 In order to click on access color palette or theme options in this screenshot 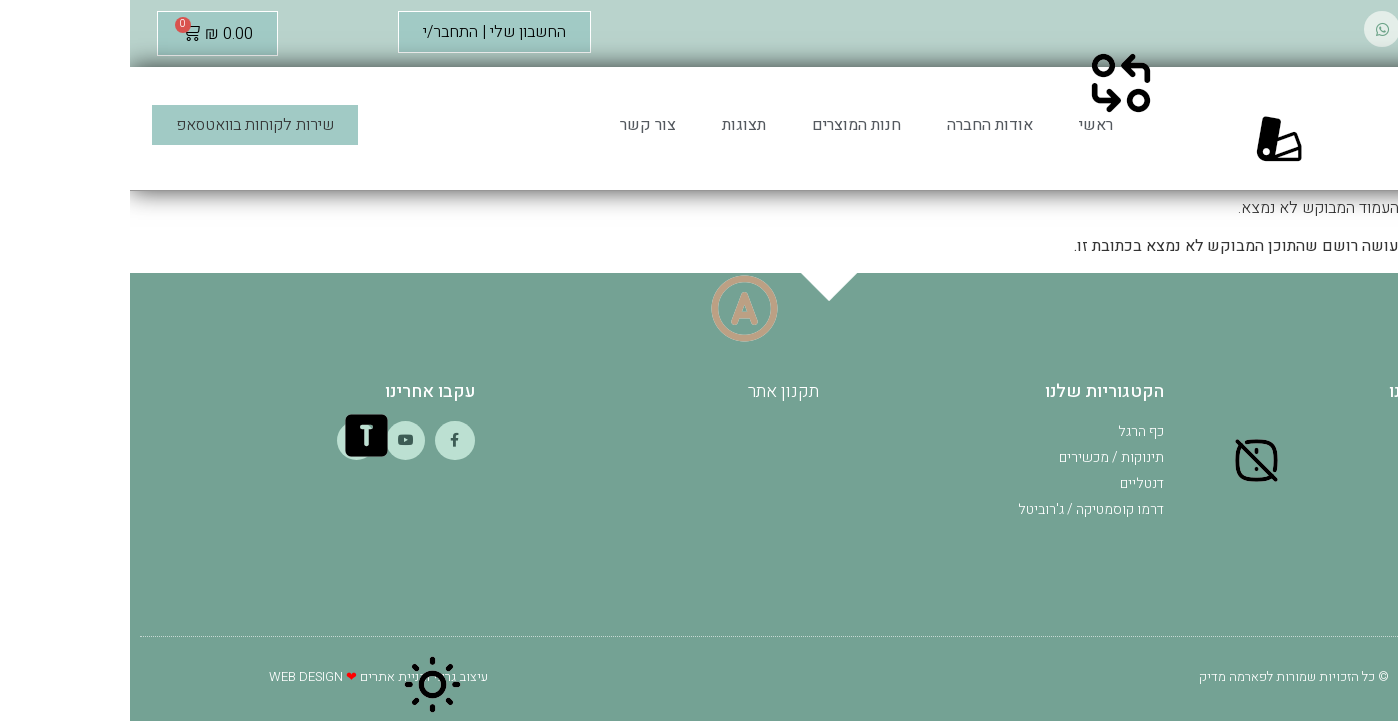, I will do `click(1277, 140)`.